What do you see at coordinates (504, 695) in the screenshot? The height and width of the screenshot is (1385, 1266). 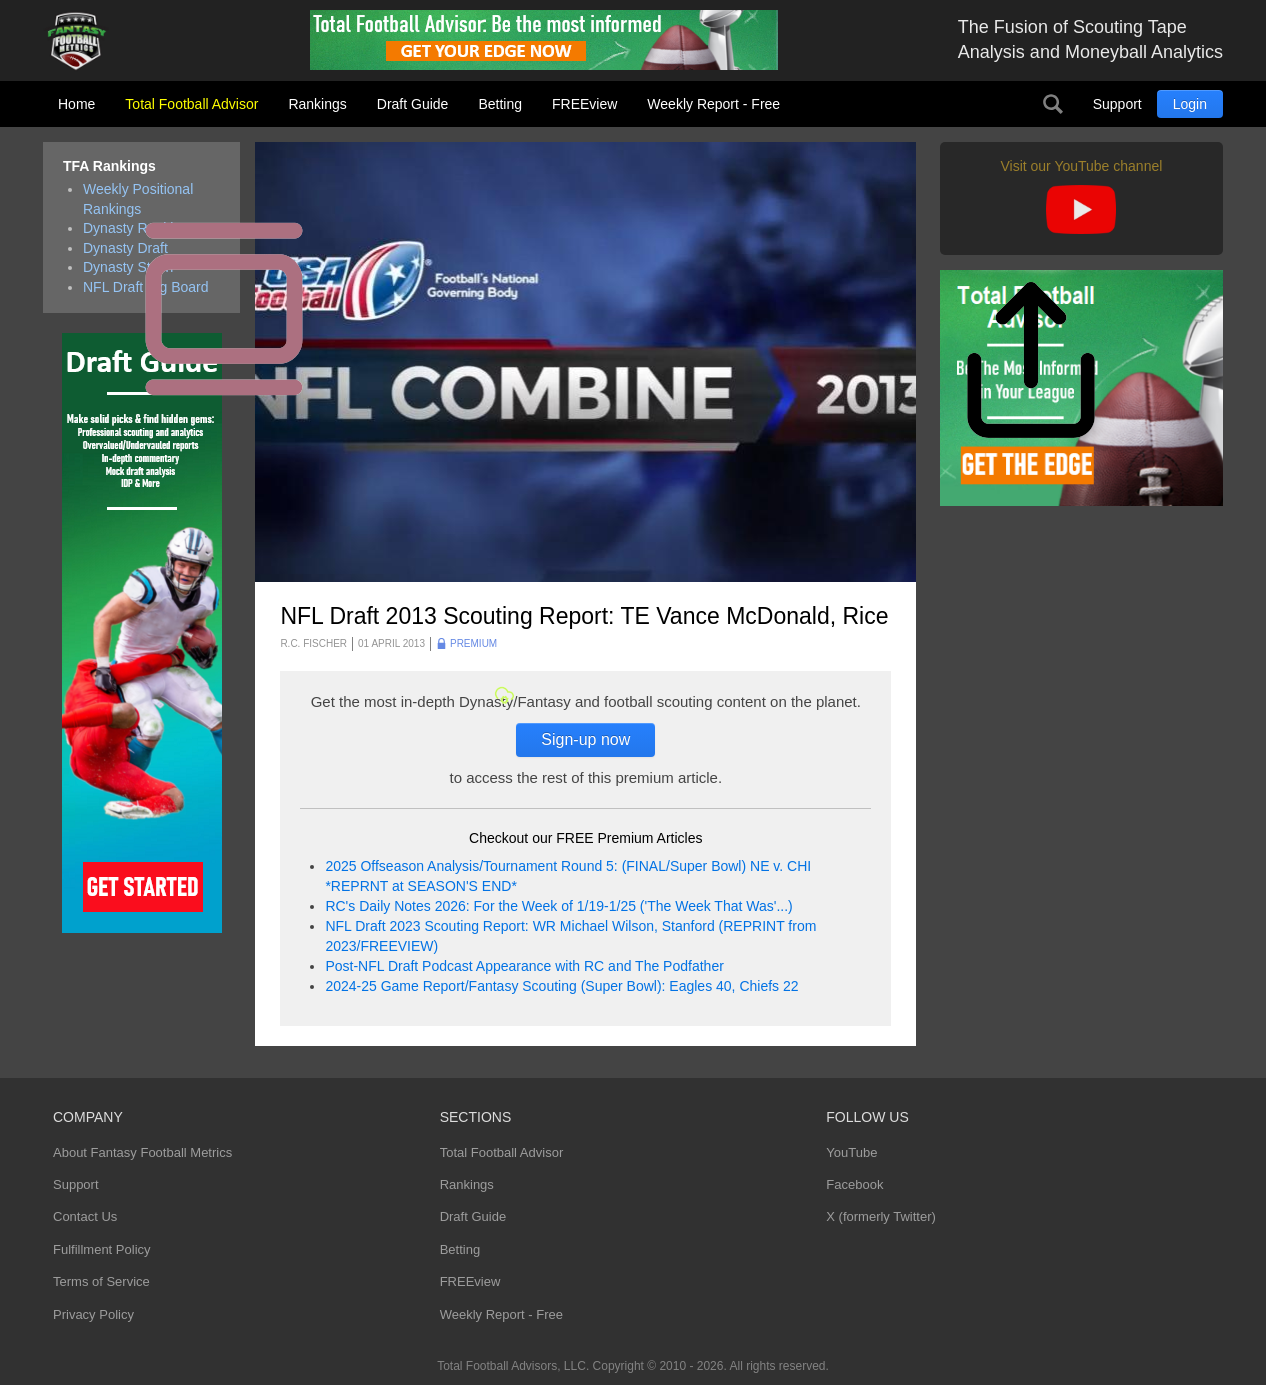 I see `access cloud service settings` at bounding box center [504, 695].